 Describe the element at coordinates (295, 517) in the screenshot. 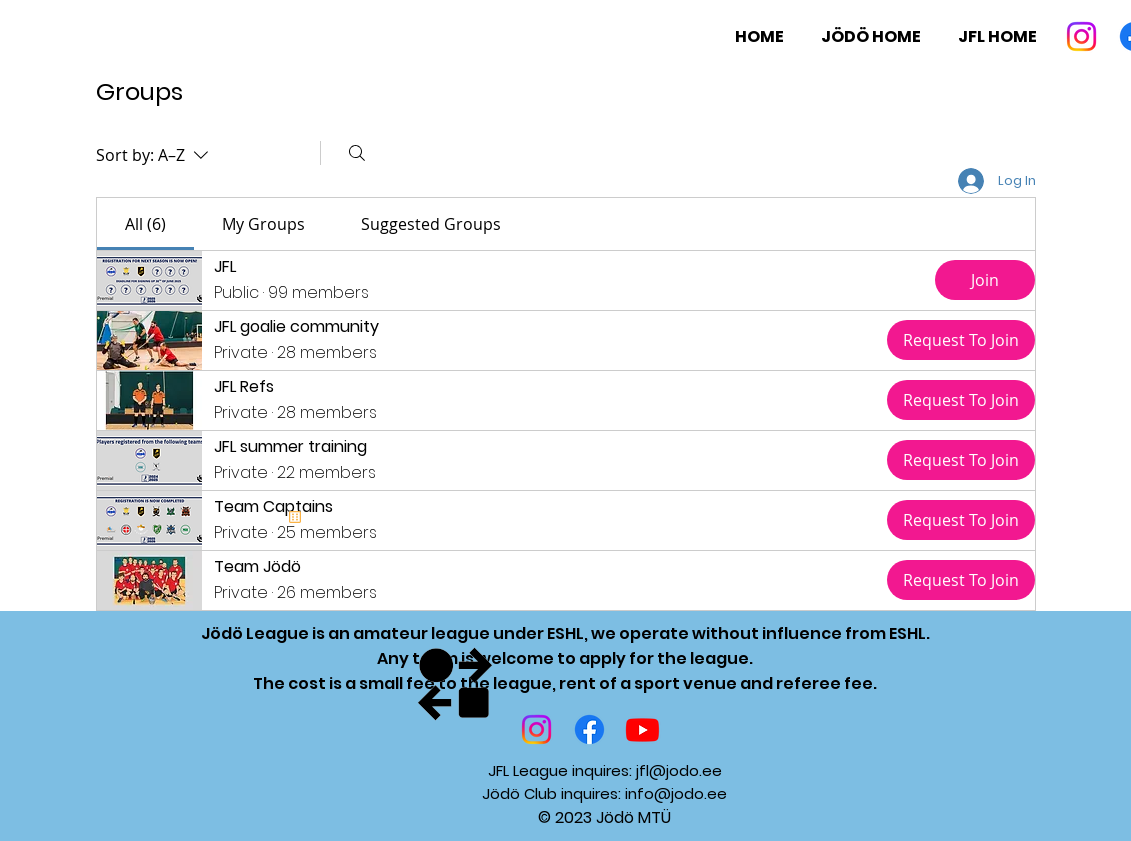

I see `indicates a dice roll result of six` at that location.